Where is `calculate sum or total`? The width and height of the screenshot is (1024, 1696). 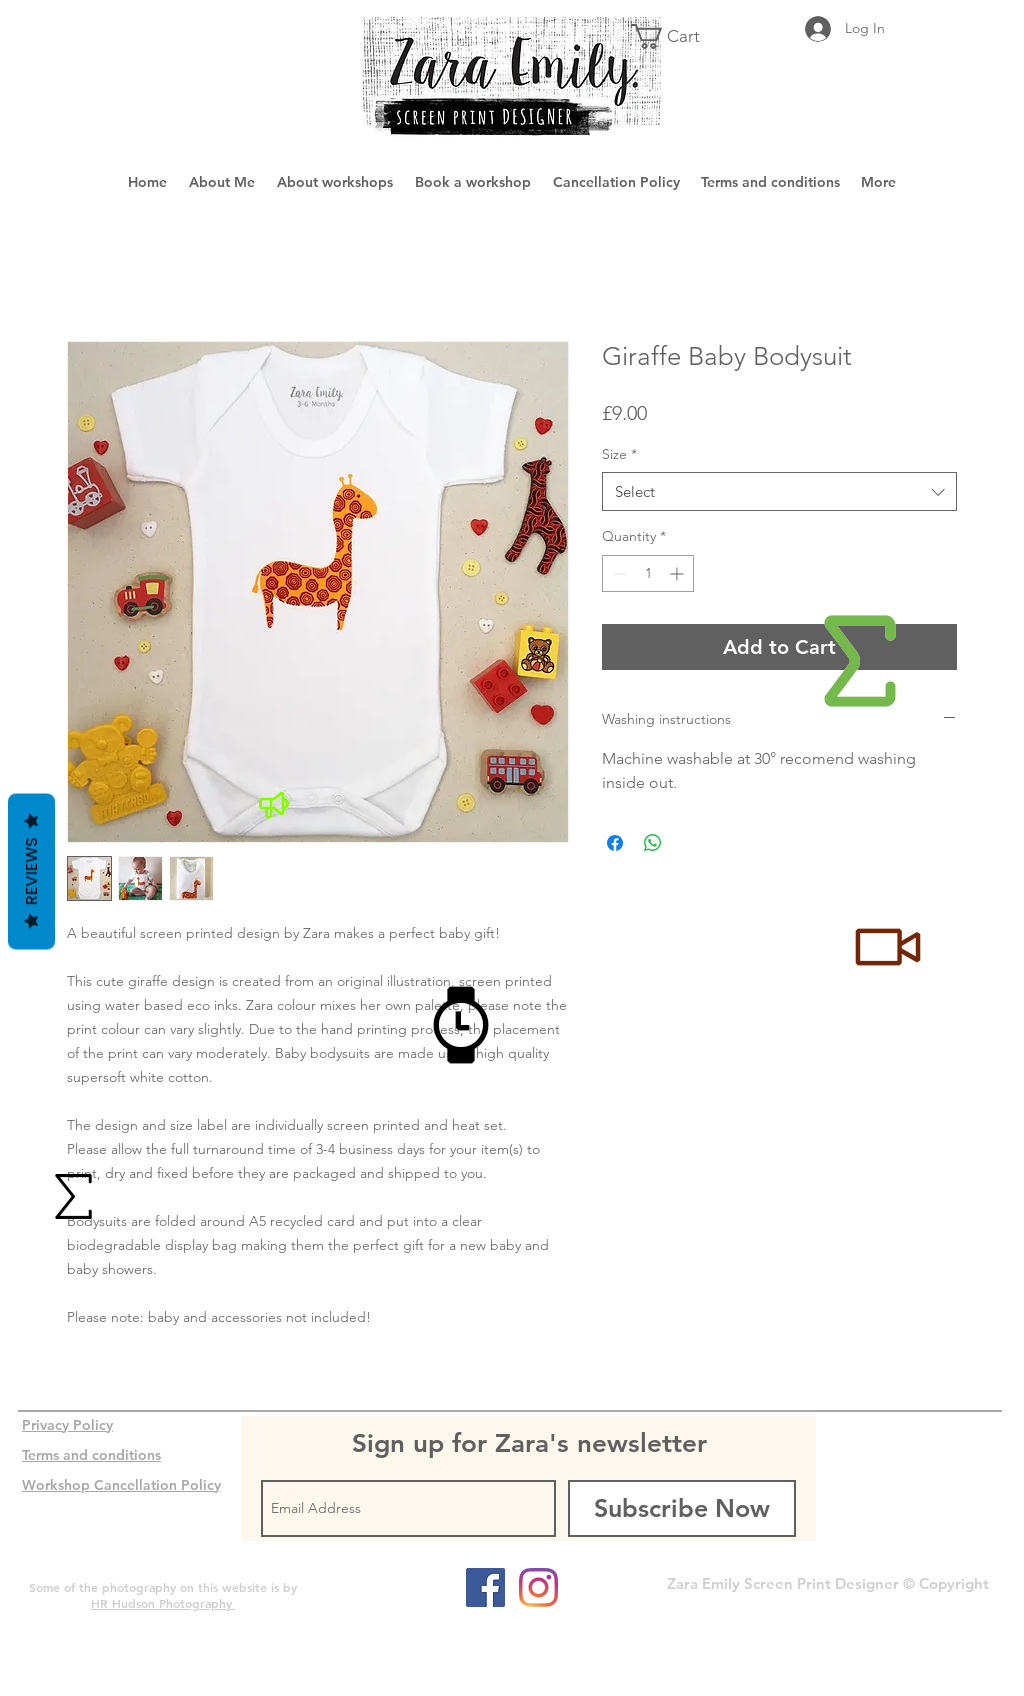 calculate sum or total is located at coordinates (860, 661).